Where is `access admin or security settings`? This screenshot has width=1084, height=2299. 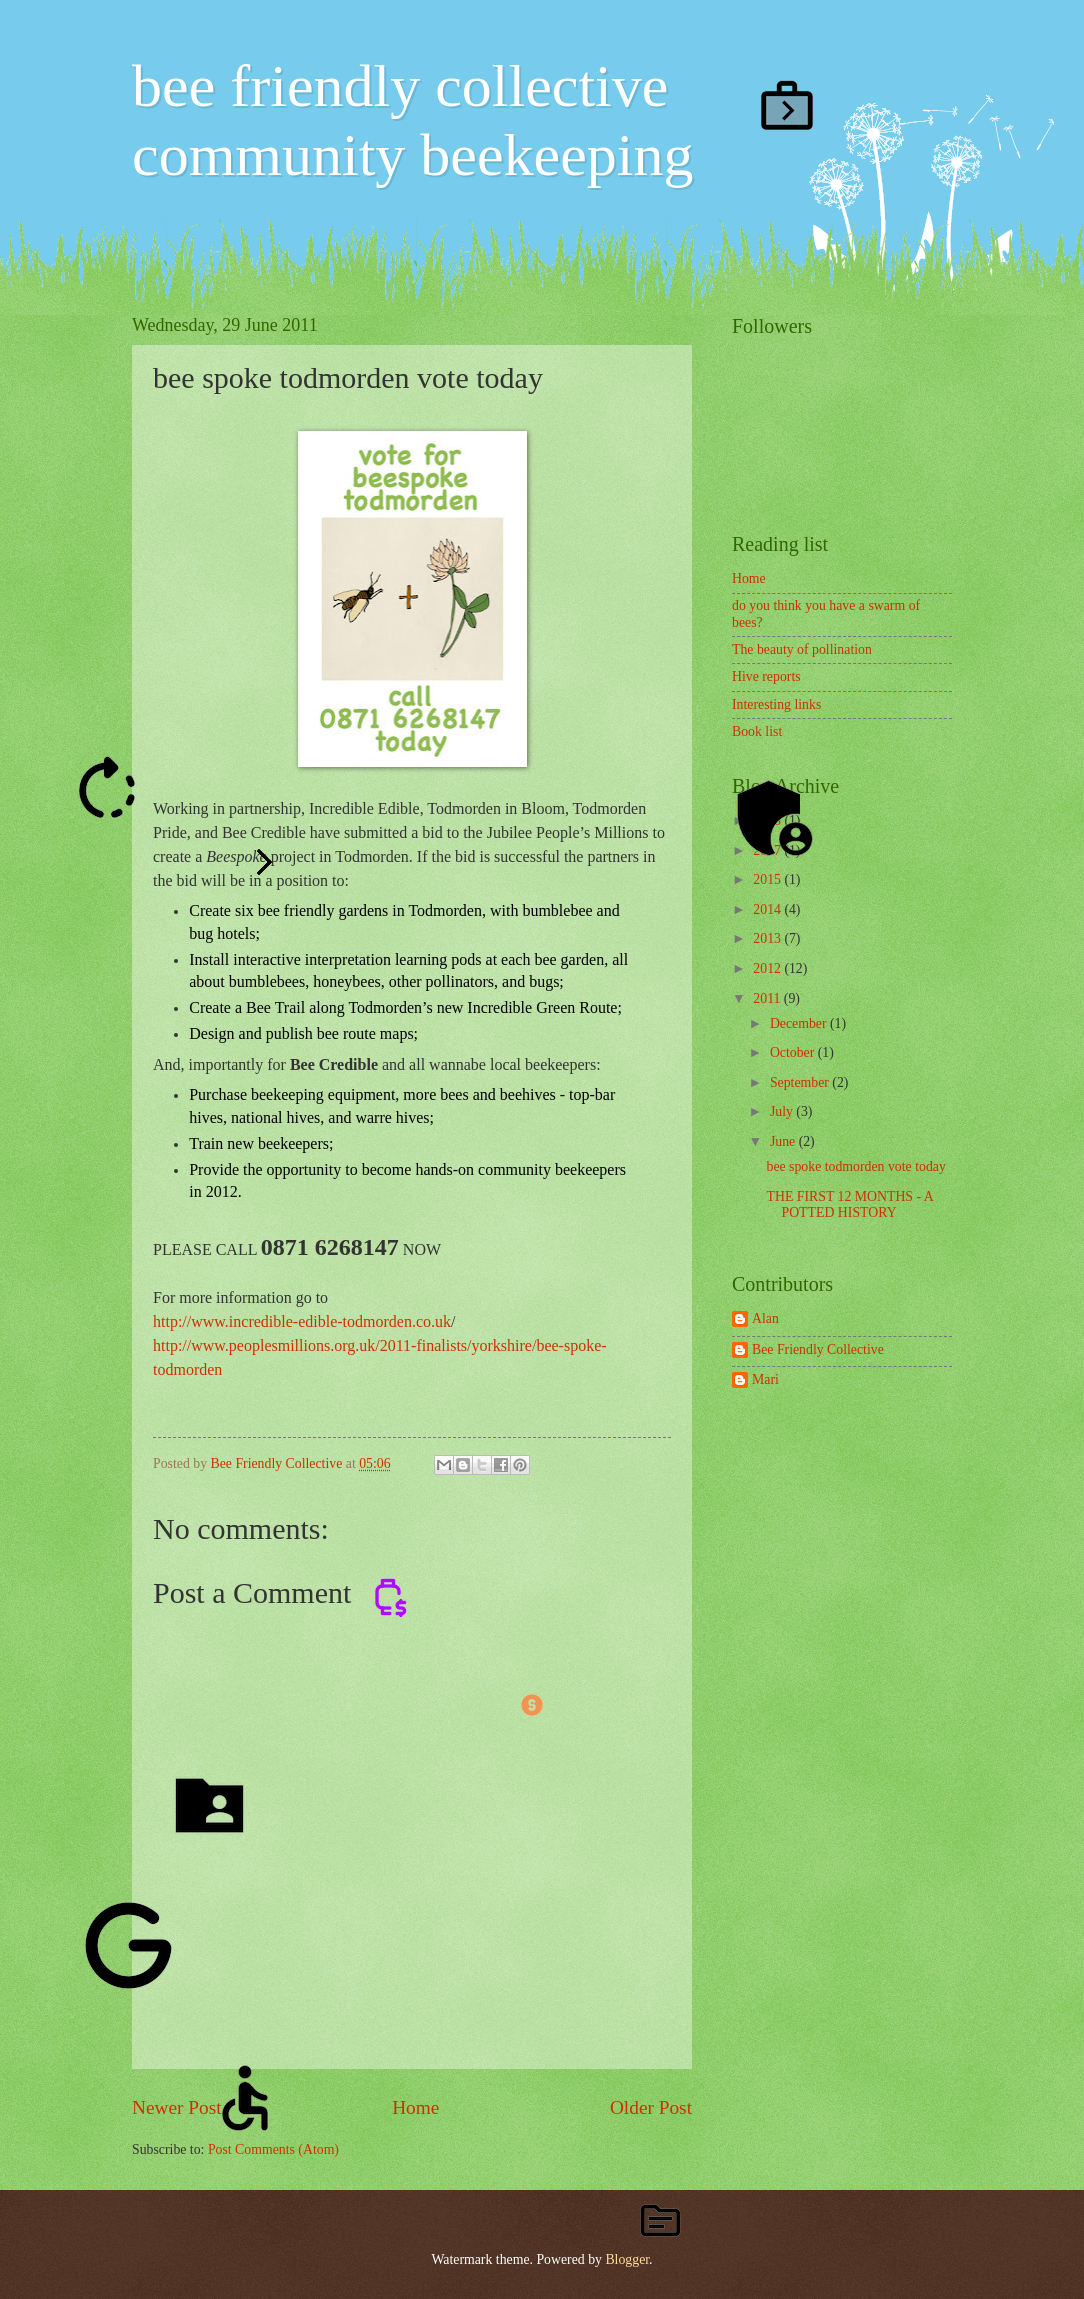
access admin or security settings is located at coordinates (775, 818).